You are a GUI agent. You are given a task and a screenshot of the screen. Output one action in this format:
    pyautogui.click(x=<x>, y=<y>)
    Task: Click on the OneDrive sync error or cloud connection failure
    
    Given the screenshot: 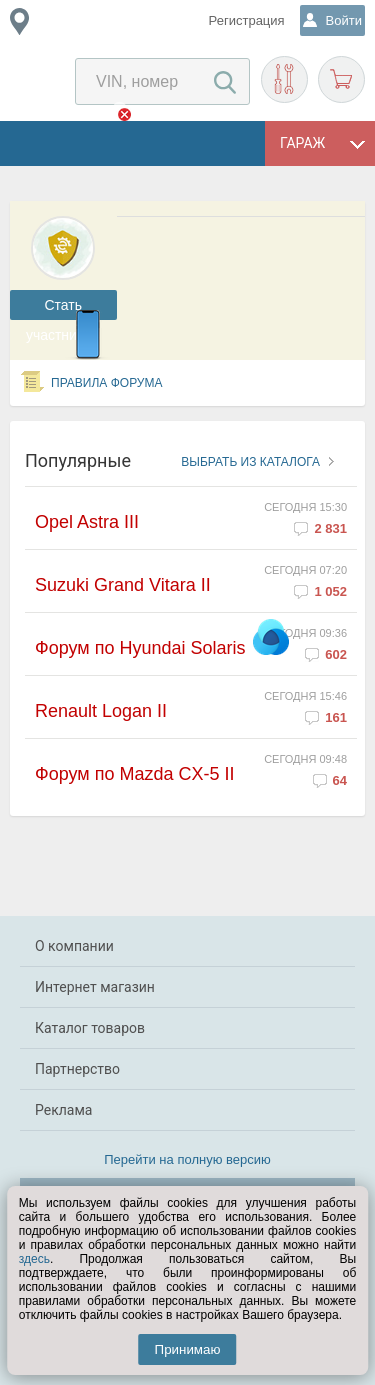 What is the action you would take?
    pyautogui.click(x=119, y=109)
    